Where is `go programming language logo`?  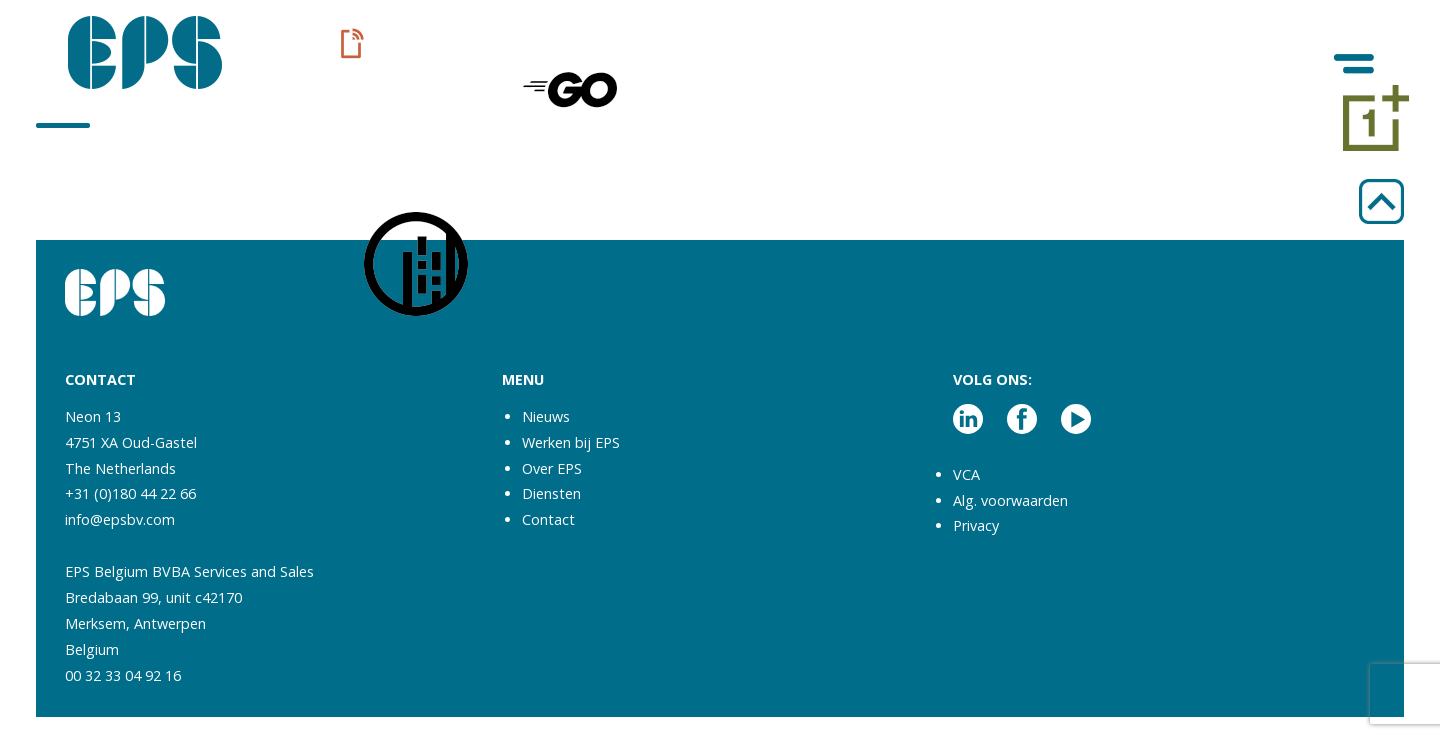
go programming language logo is located at coordinates (570, 91).